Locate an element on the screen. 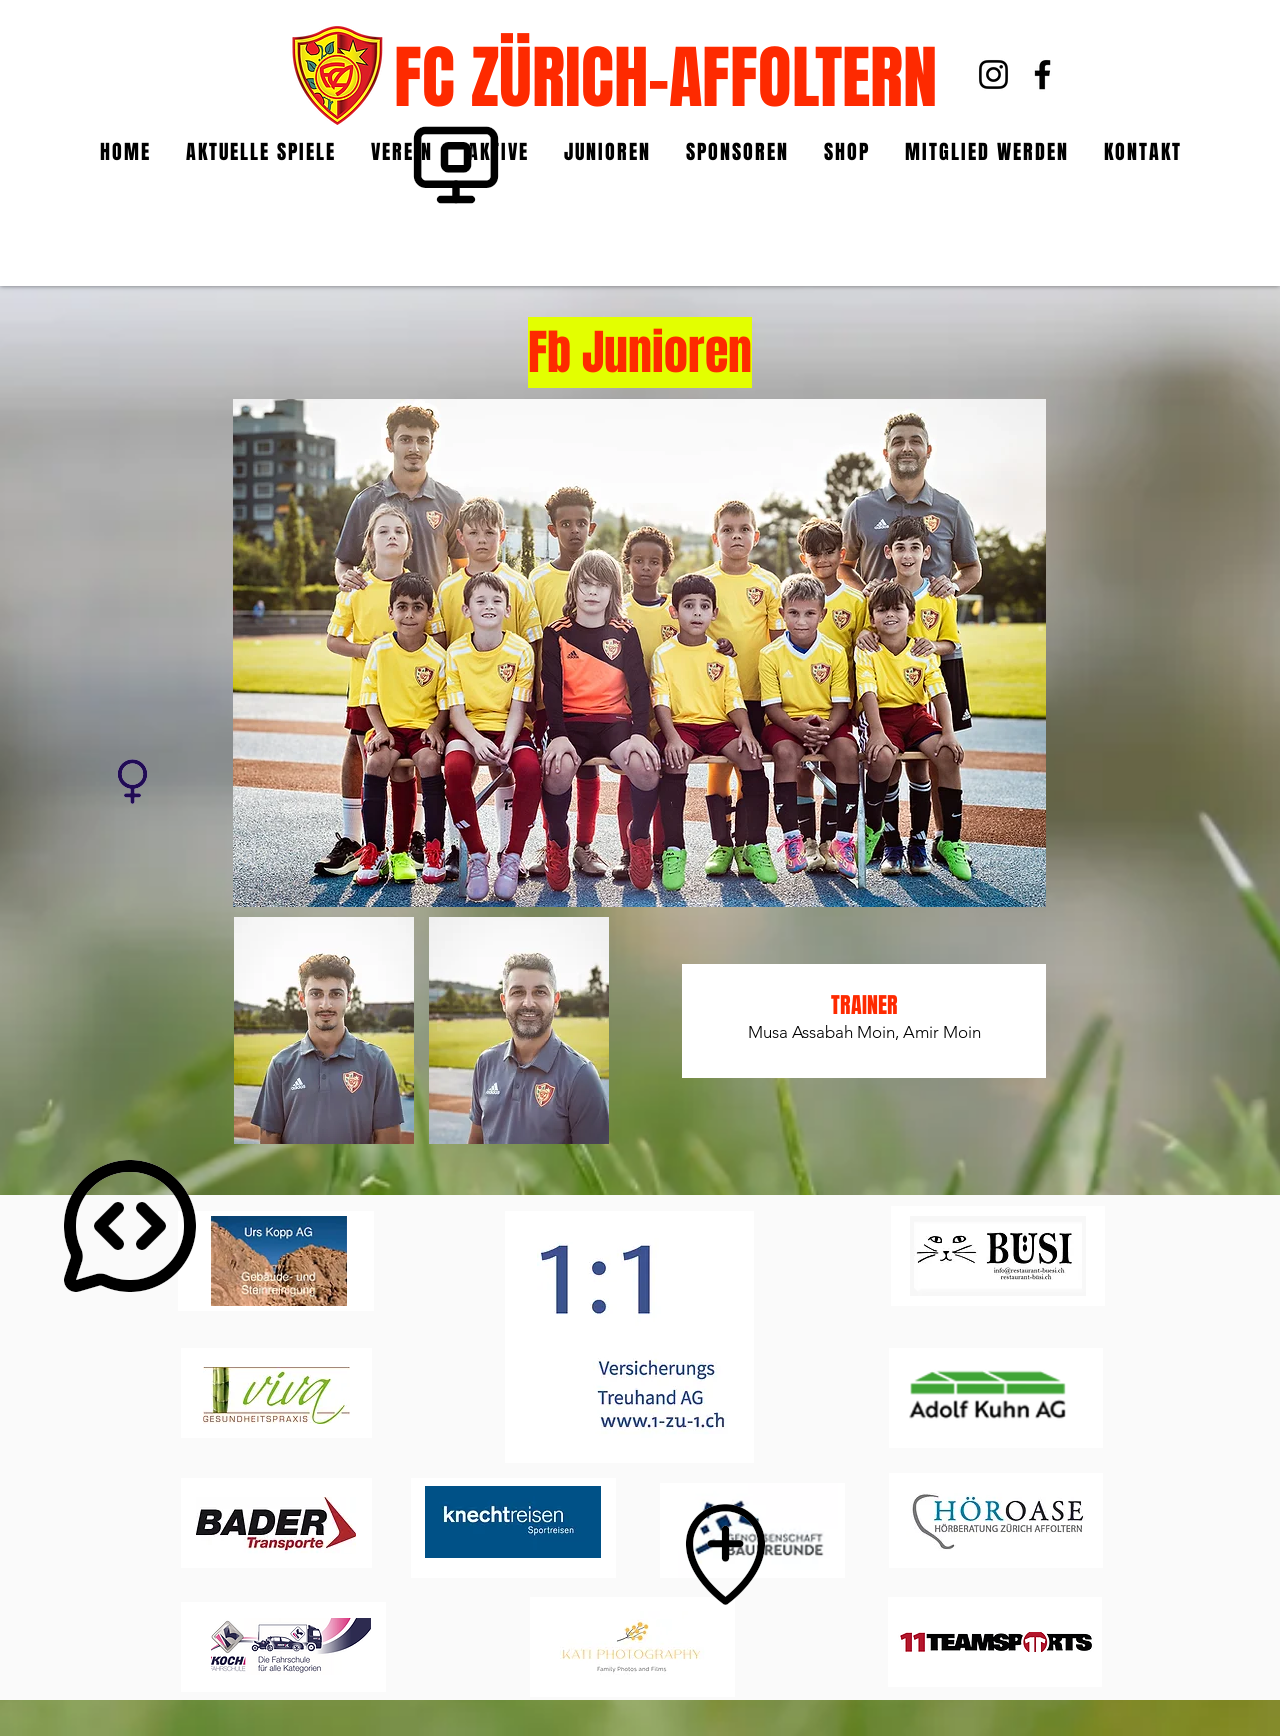 The width and height of the screenshot is (1280, 1736). access code snippets in chat is located at coordinates (130, 1226).